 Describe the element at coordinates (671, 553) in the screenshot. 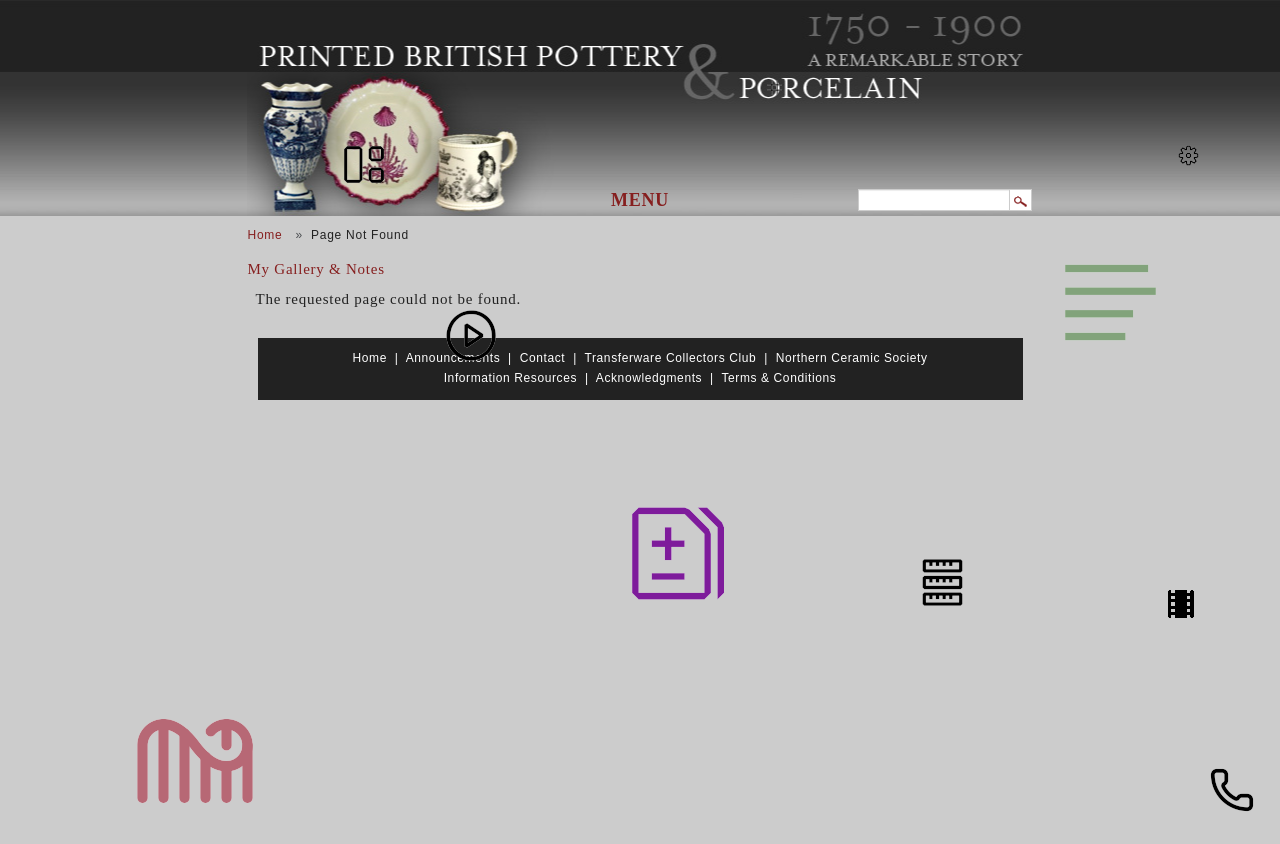

I see `compare multiple files or documents` at that location.